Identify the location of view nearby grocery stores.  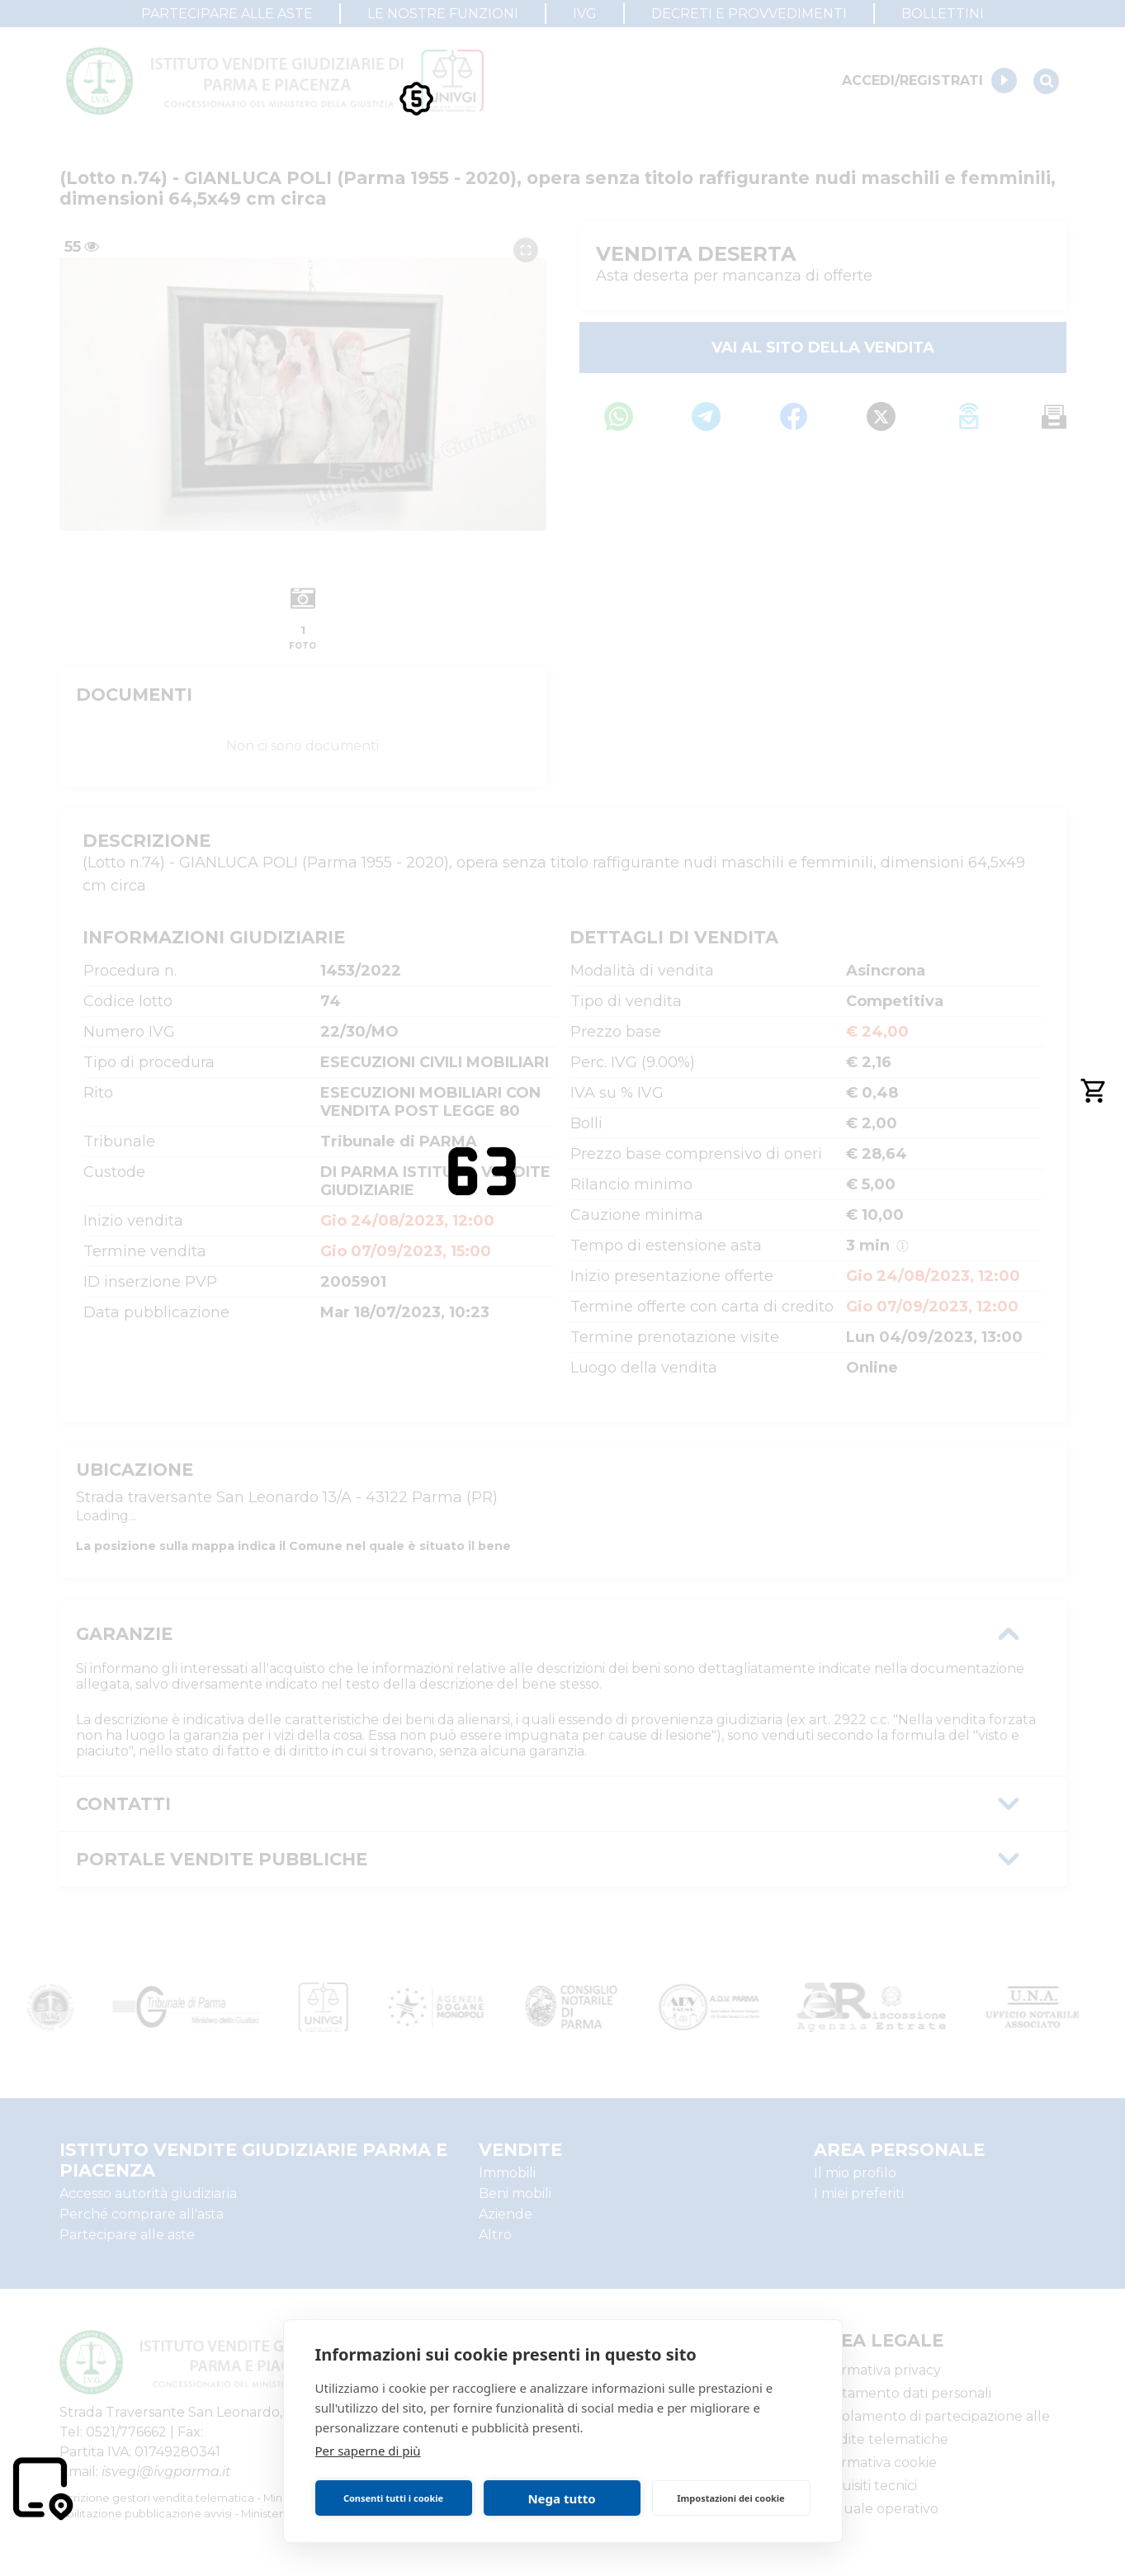
(1094, 1090).